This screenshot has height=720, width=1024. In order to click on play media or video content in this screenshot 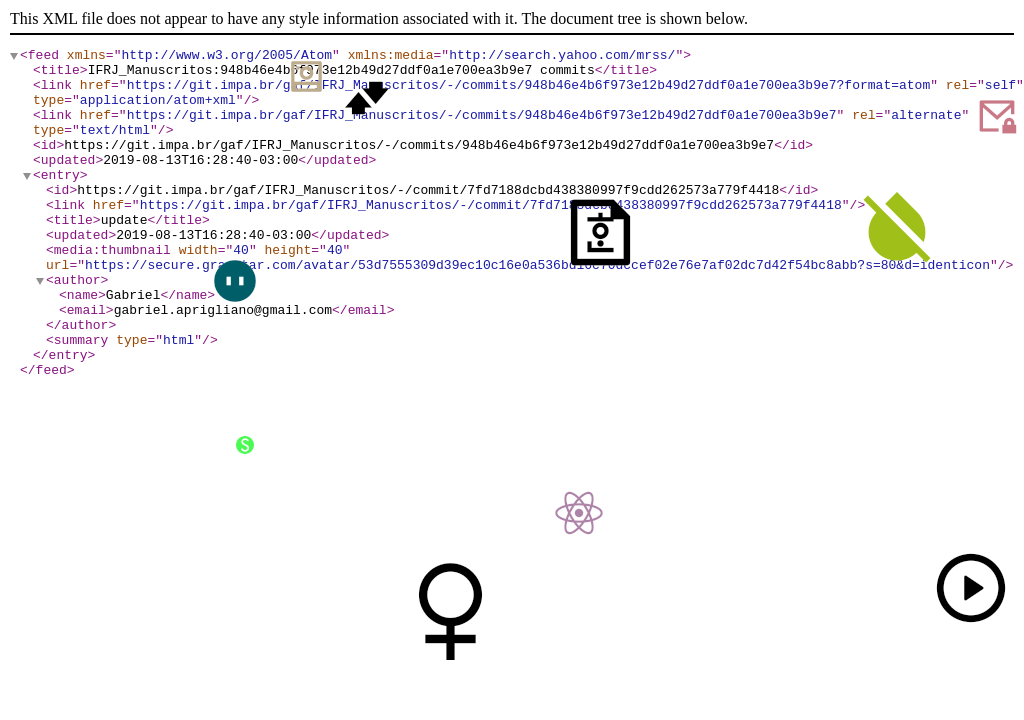, I will do `click(971, 588)`.